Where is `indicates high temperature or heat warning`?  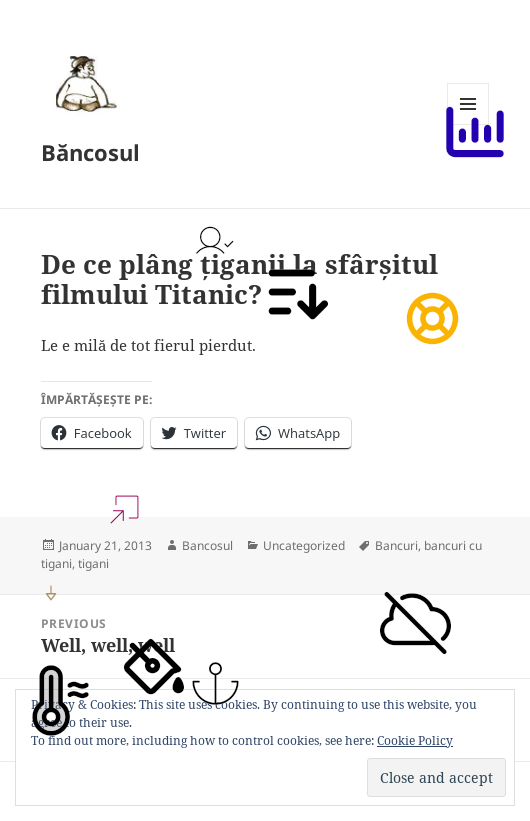 indicates high temperature or heat warning is located at coordinates (53, 700).